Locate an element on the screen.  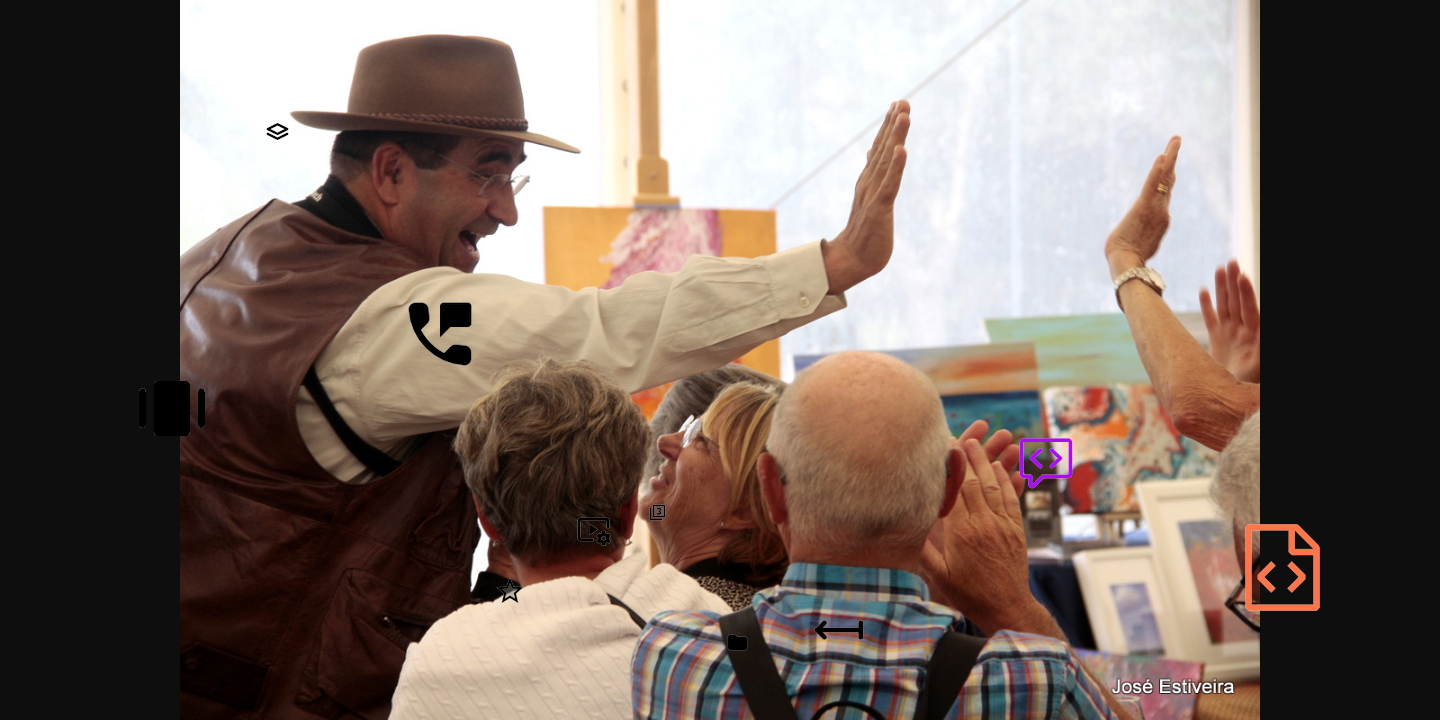
add item to favorites is located at coordinates (510, 591).